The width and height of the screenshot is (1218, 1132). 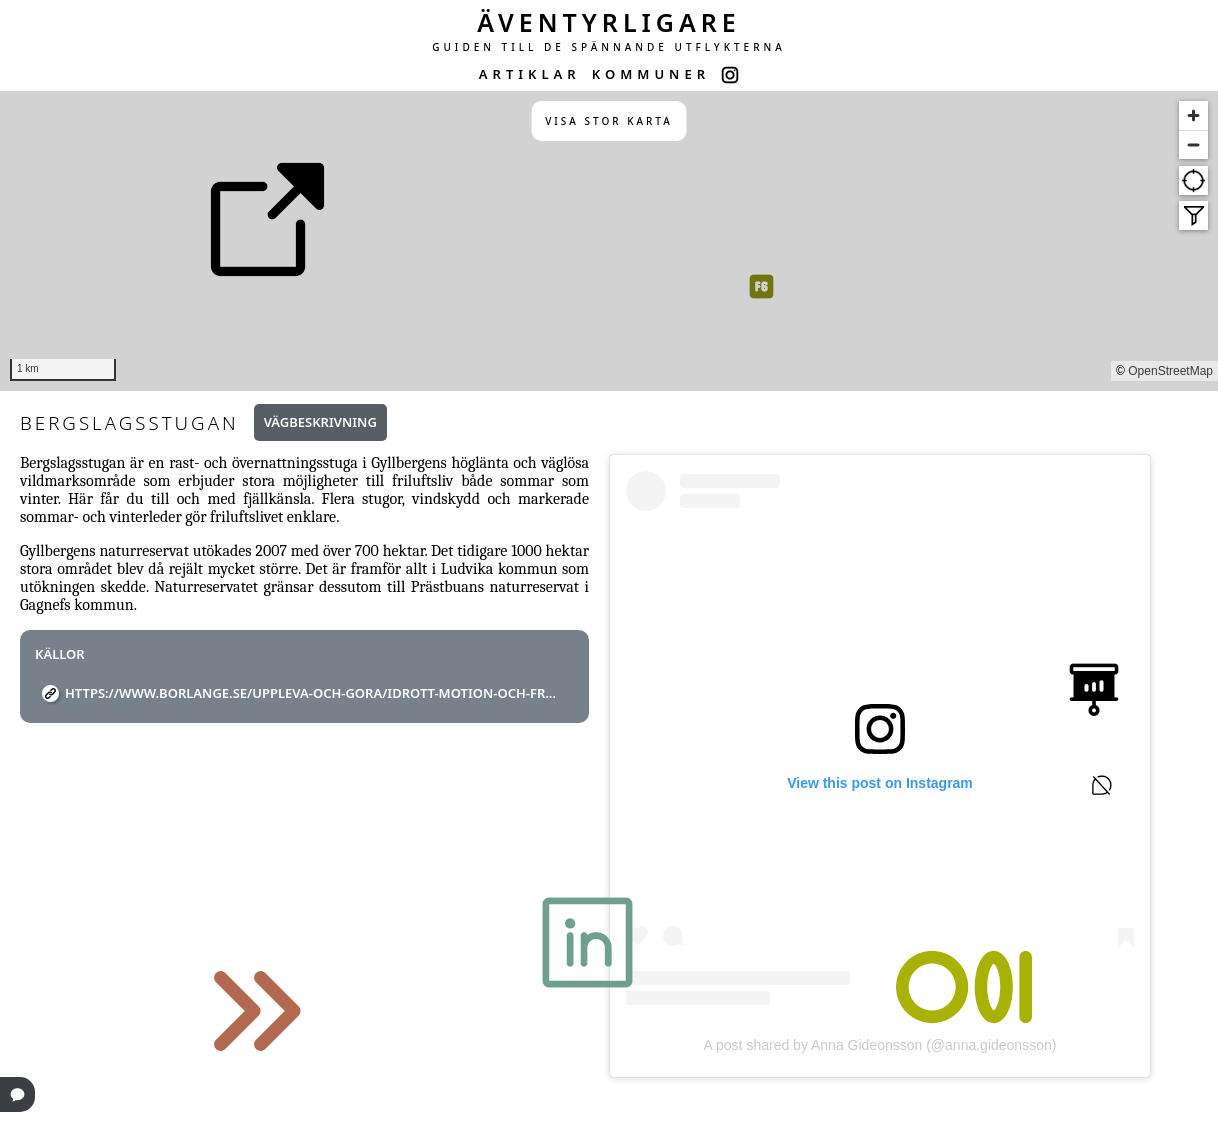 I want to click on open LinkedIn profile or page, so click(x=587, y=942).